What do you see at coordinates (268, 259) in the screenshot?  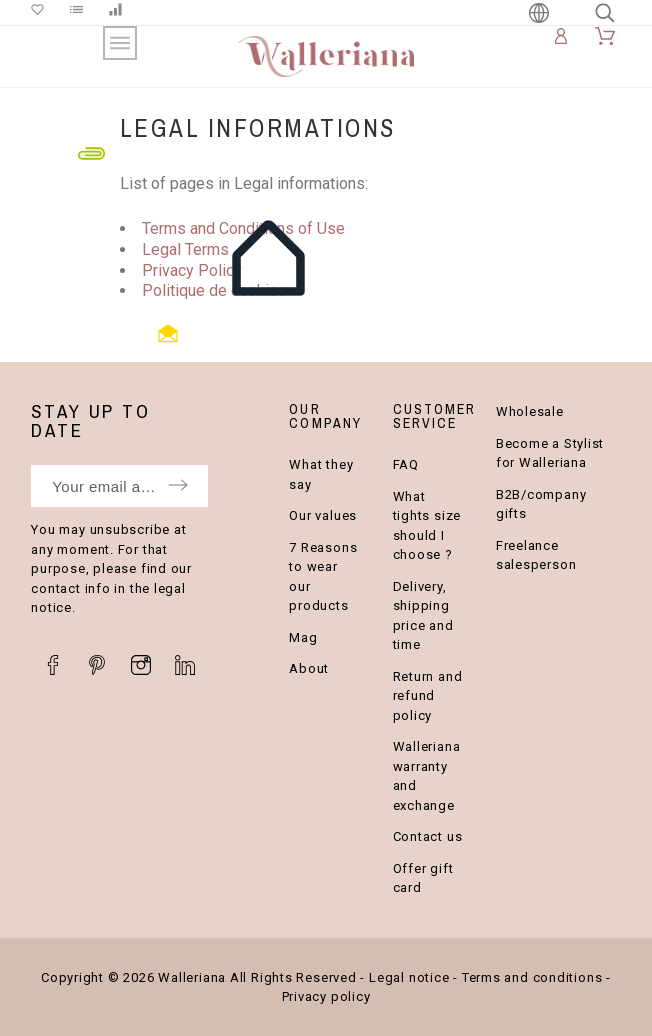 I see `navigate to home screen` at bounding box center [268, 259].